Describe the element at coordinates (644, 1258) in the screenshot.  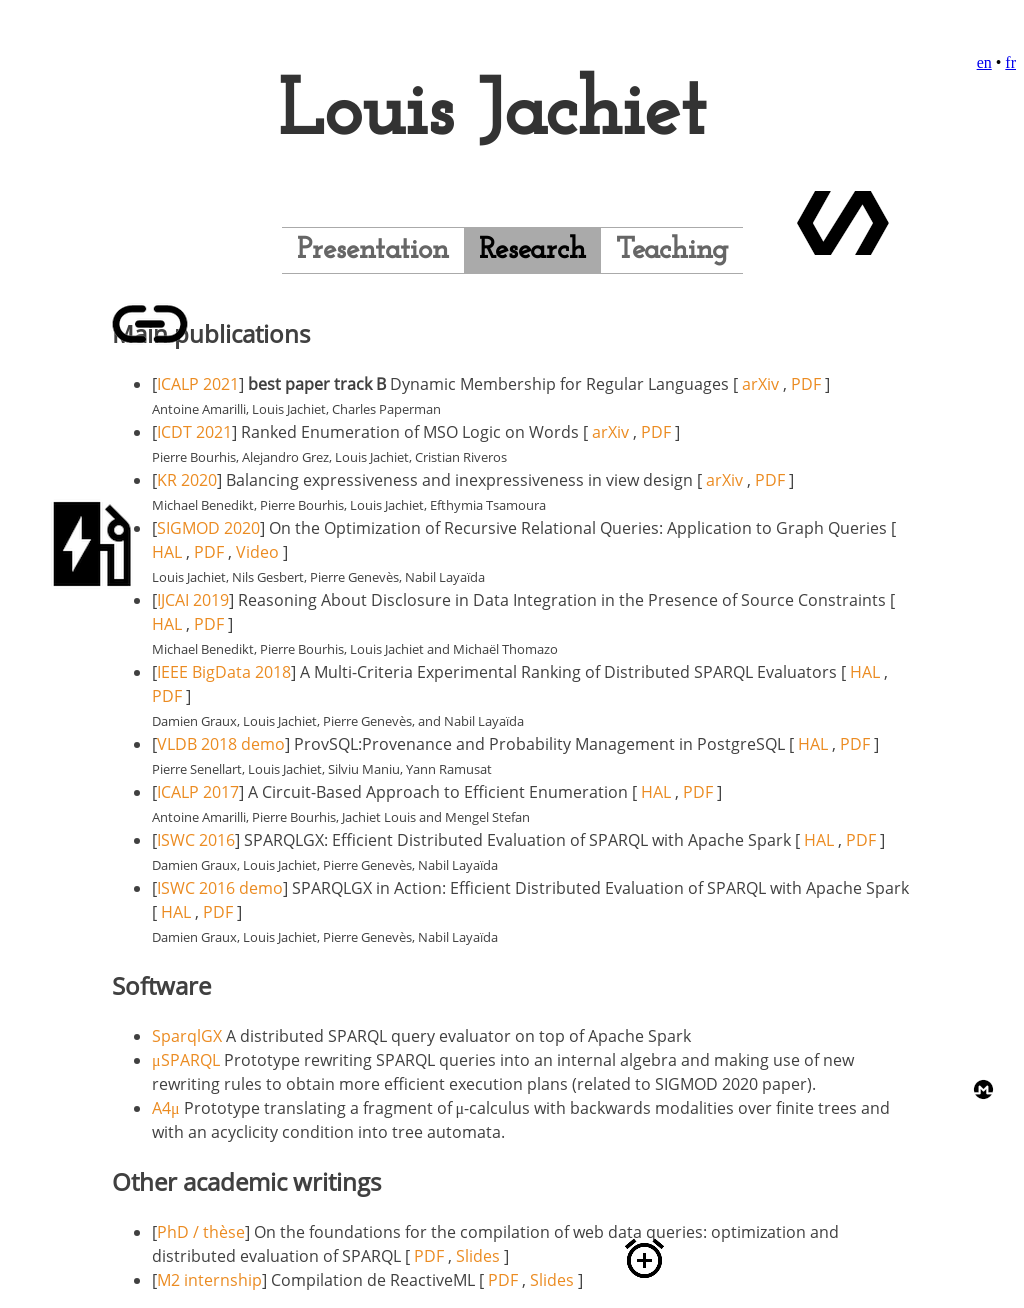
I see `add a new alarm` at that location.